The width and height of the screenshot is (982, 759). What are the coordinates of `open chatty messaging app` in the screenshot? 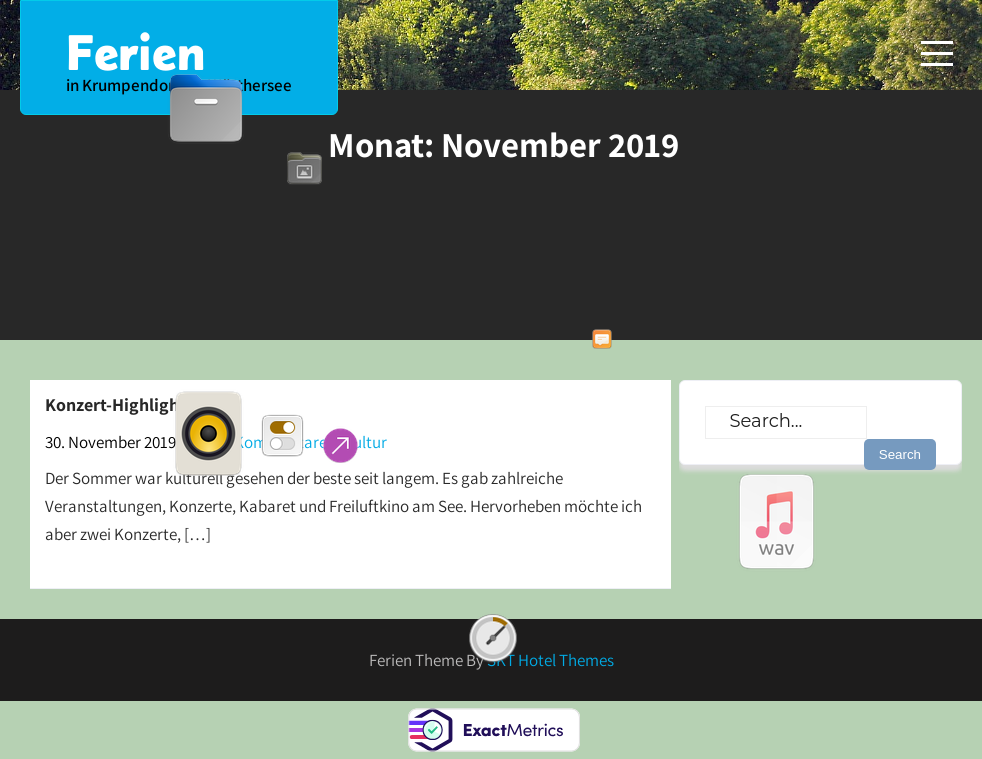 It's located at (602, 339).